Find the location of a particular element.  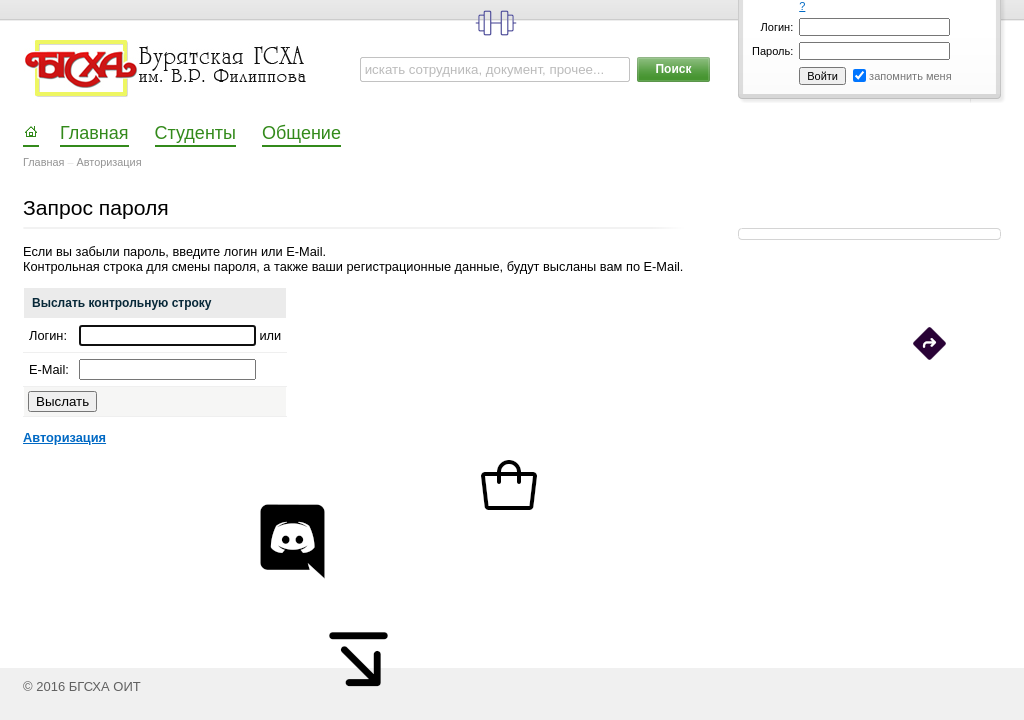

move item to bottom-right corner is located at coordinates (358, 661).